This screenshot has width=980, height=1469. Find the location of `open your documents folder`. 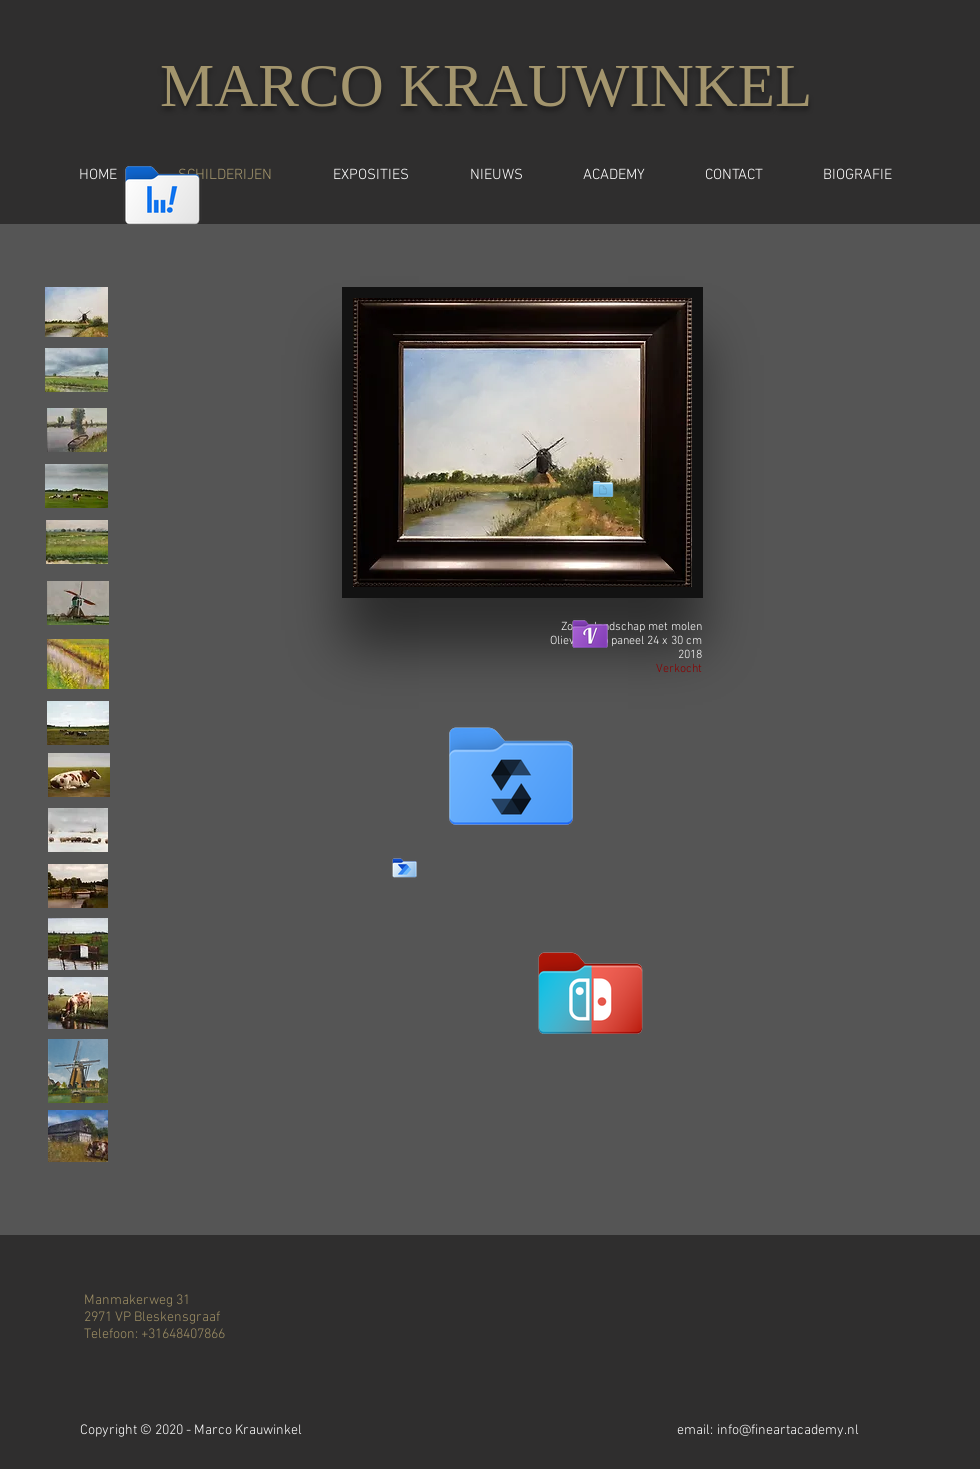

open your documents folder is located at coordinates (603, 489).